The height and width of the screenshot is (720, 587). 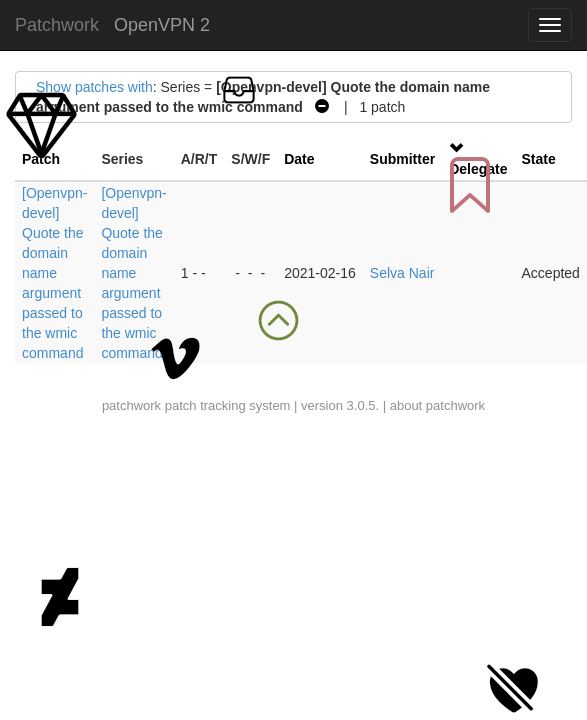 I want to click on deviantart logo, so click(x=60, y=597).